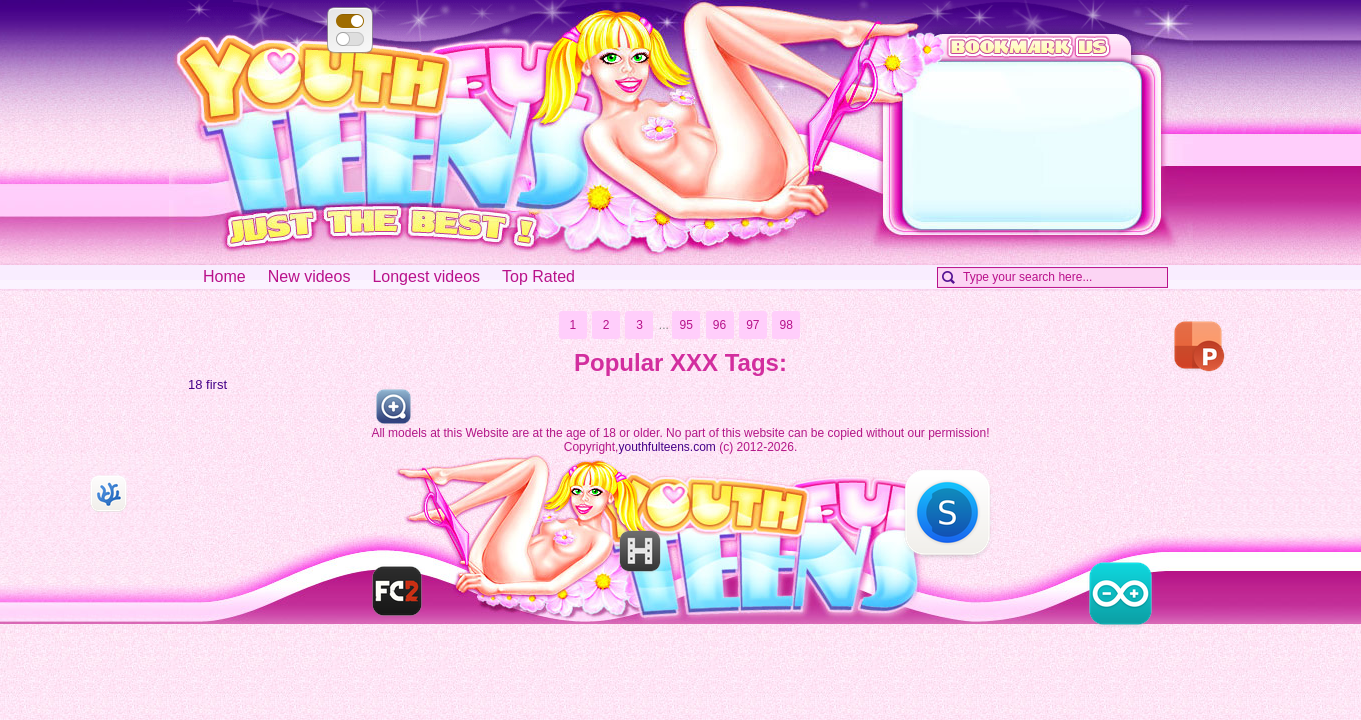  What do you see at coordinates (947, 512) in the screenshot?
I see `open stoken authentication app` at bounding box center [947, 512].